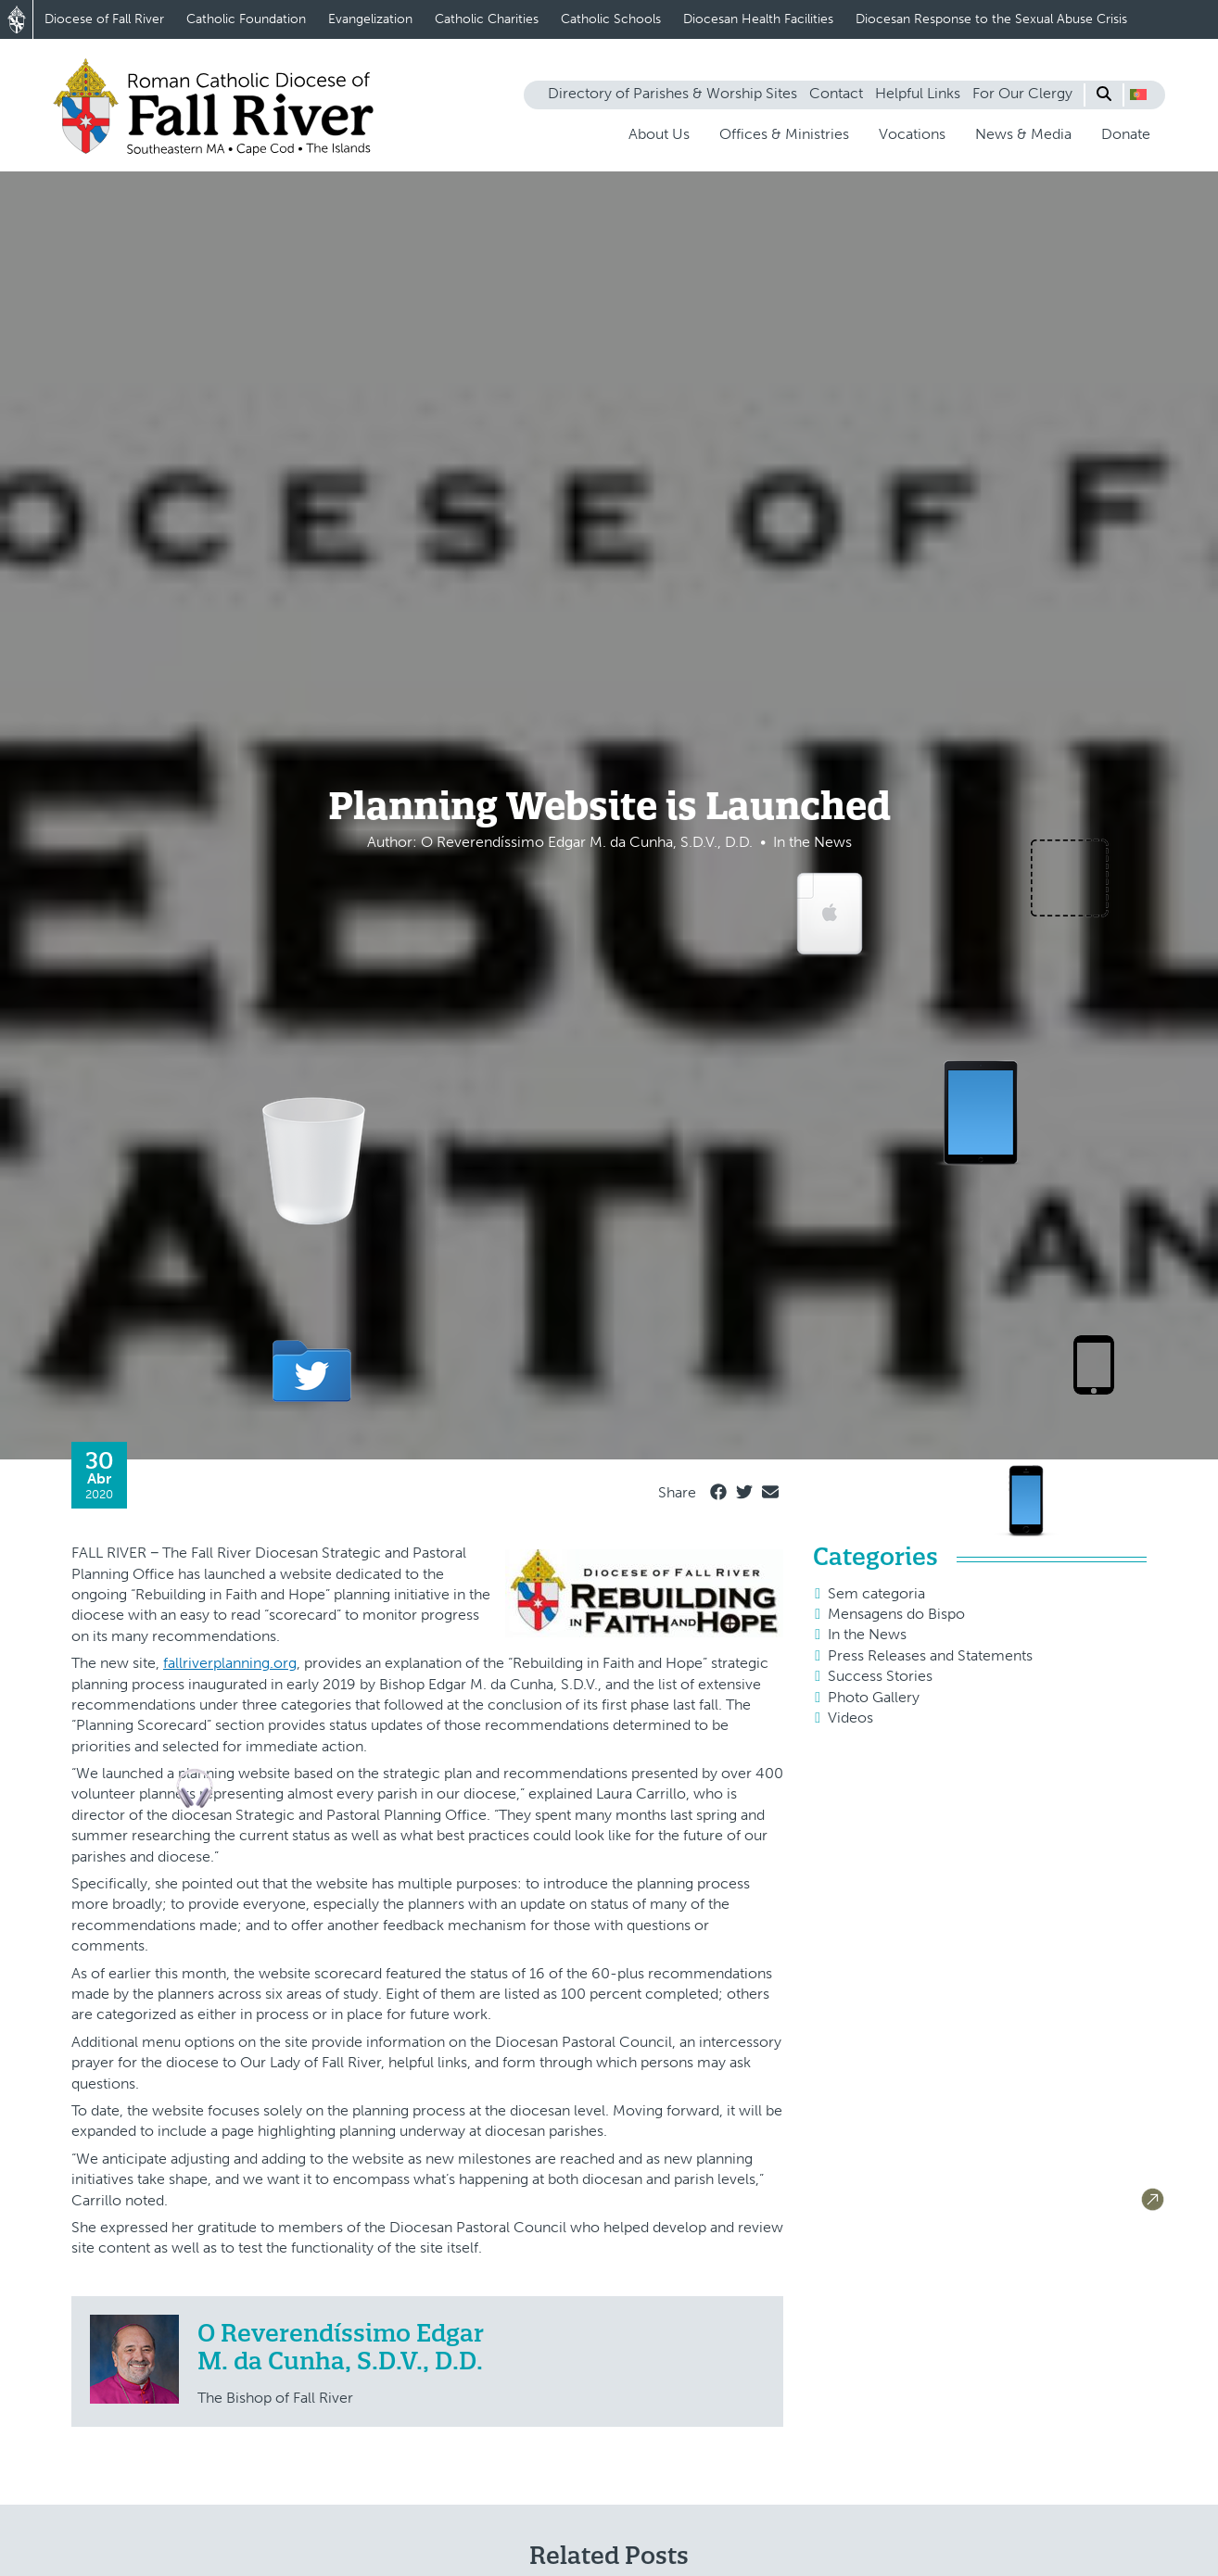  I want to click on connected iPhone device, so click(1026, 1501).